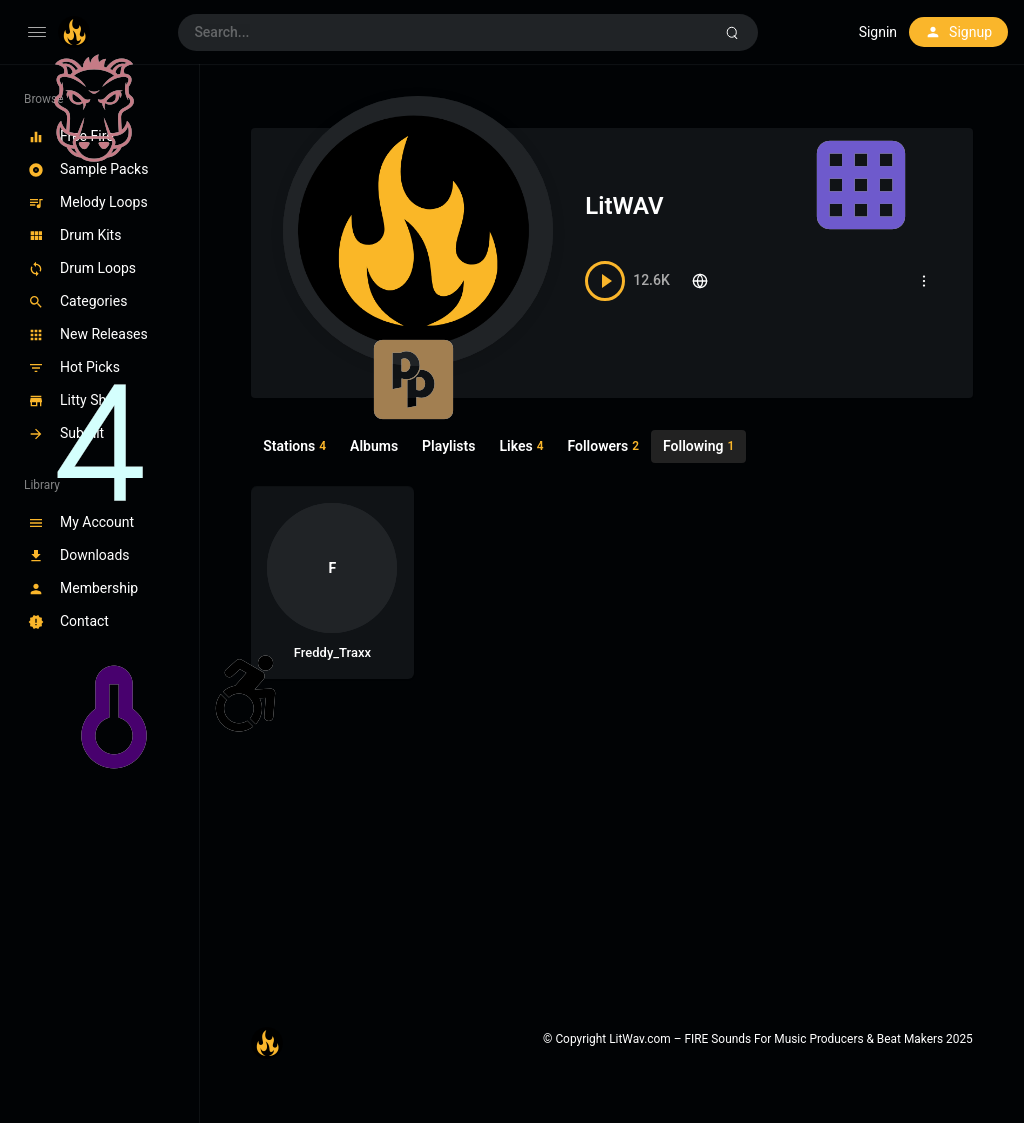 The height and width of the screenshot is (1123, 1024). What do you see at coordinates (245, 693) in the screenshot?
I see `indicates wheelchair accessibility` at bounding box center [245, 693].